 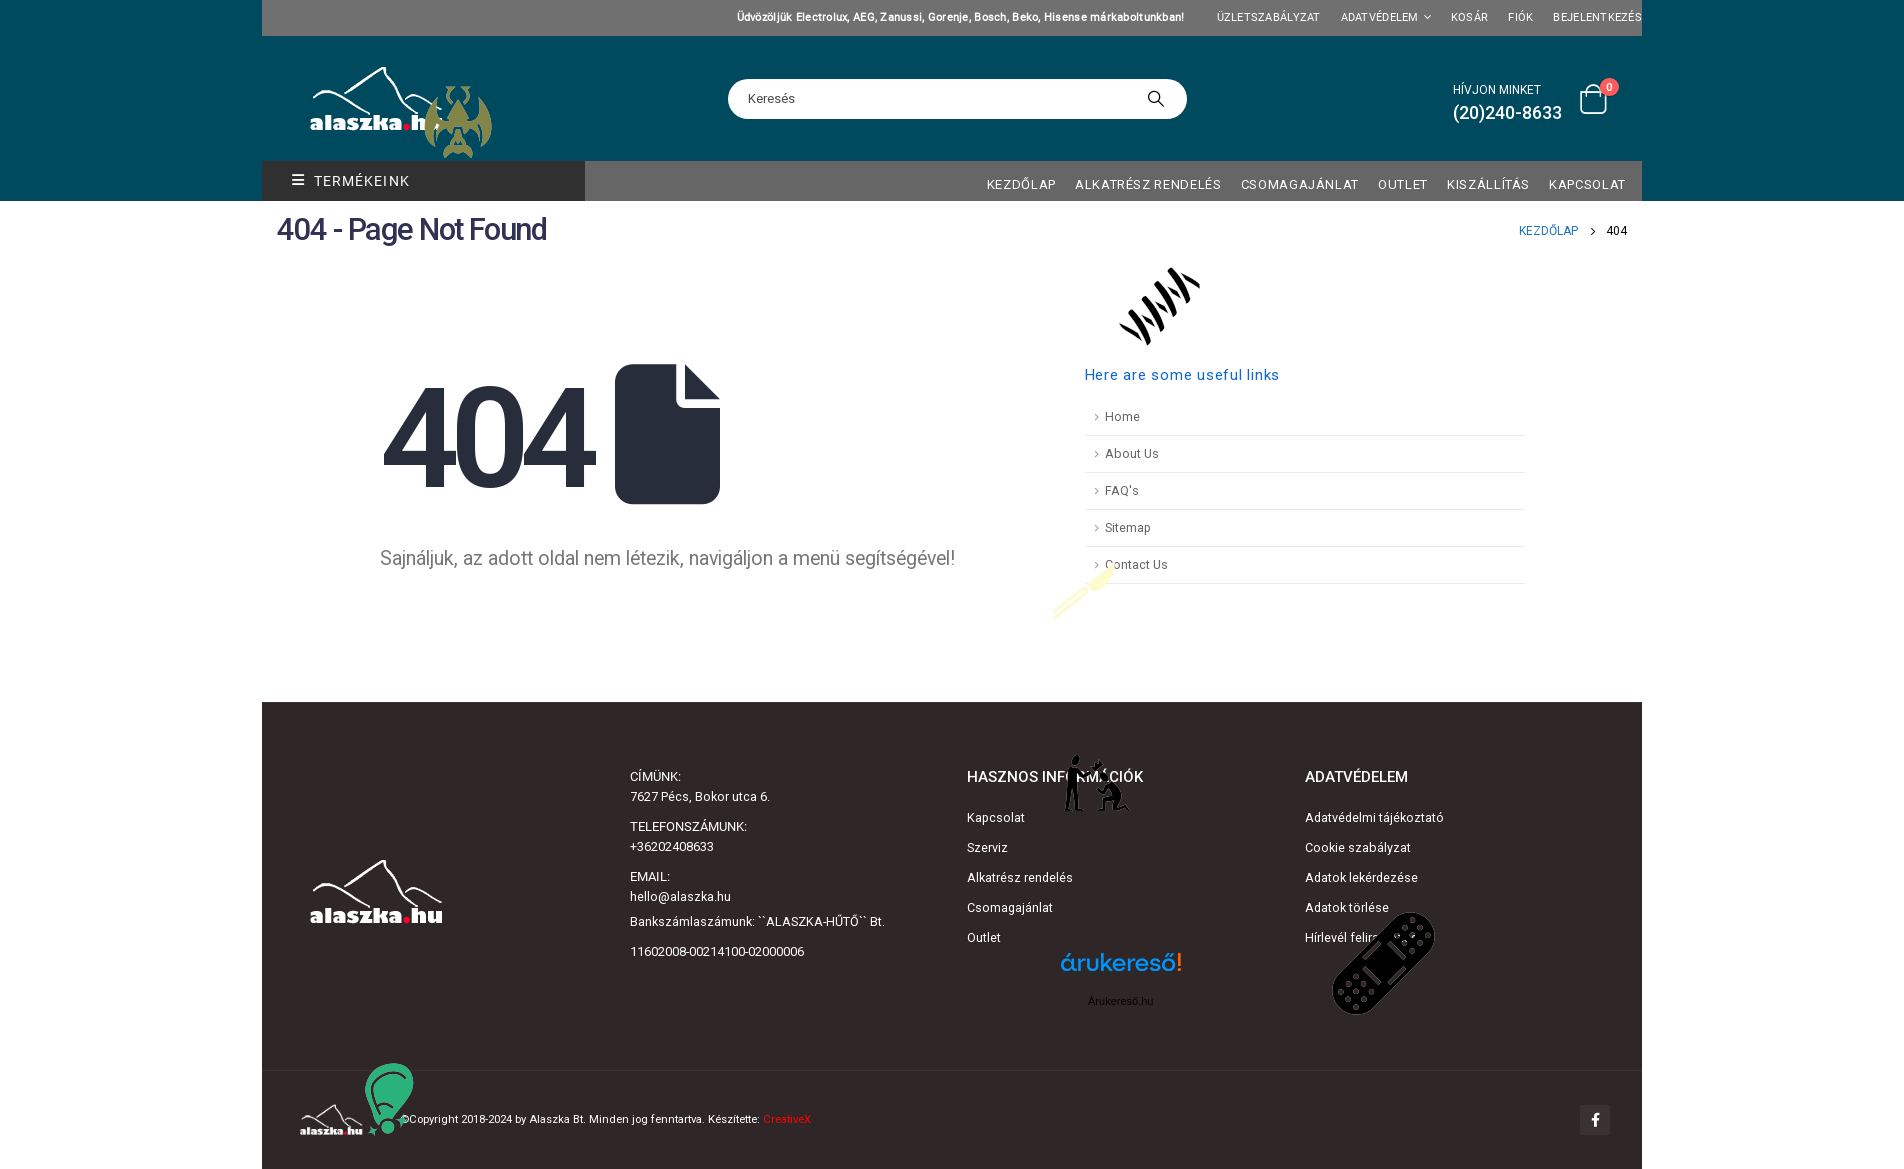 I want to click on indicates spring physics or bounce effect, so click(x=1159, y=306).